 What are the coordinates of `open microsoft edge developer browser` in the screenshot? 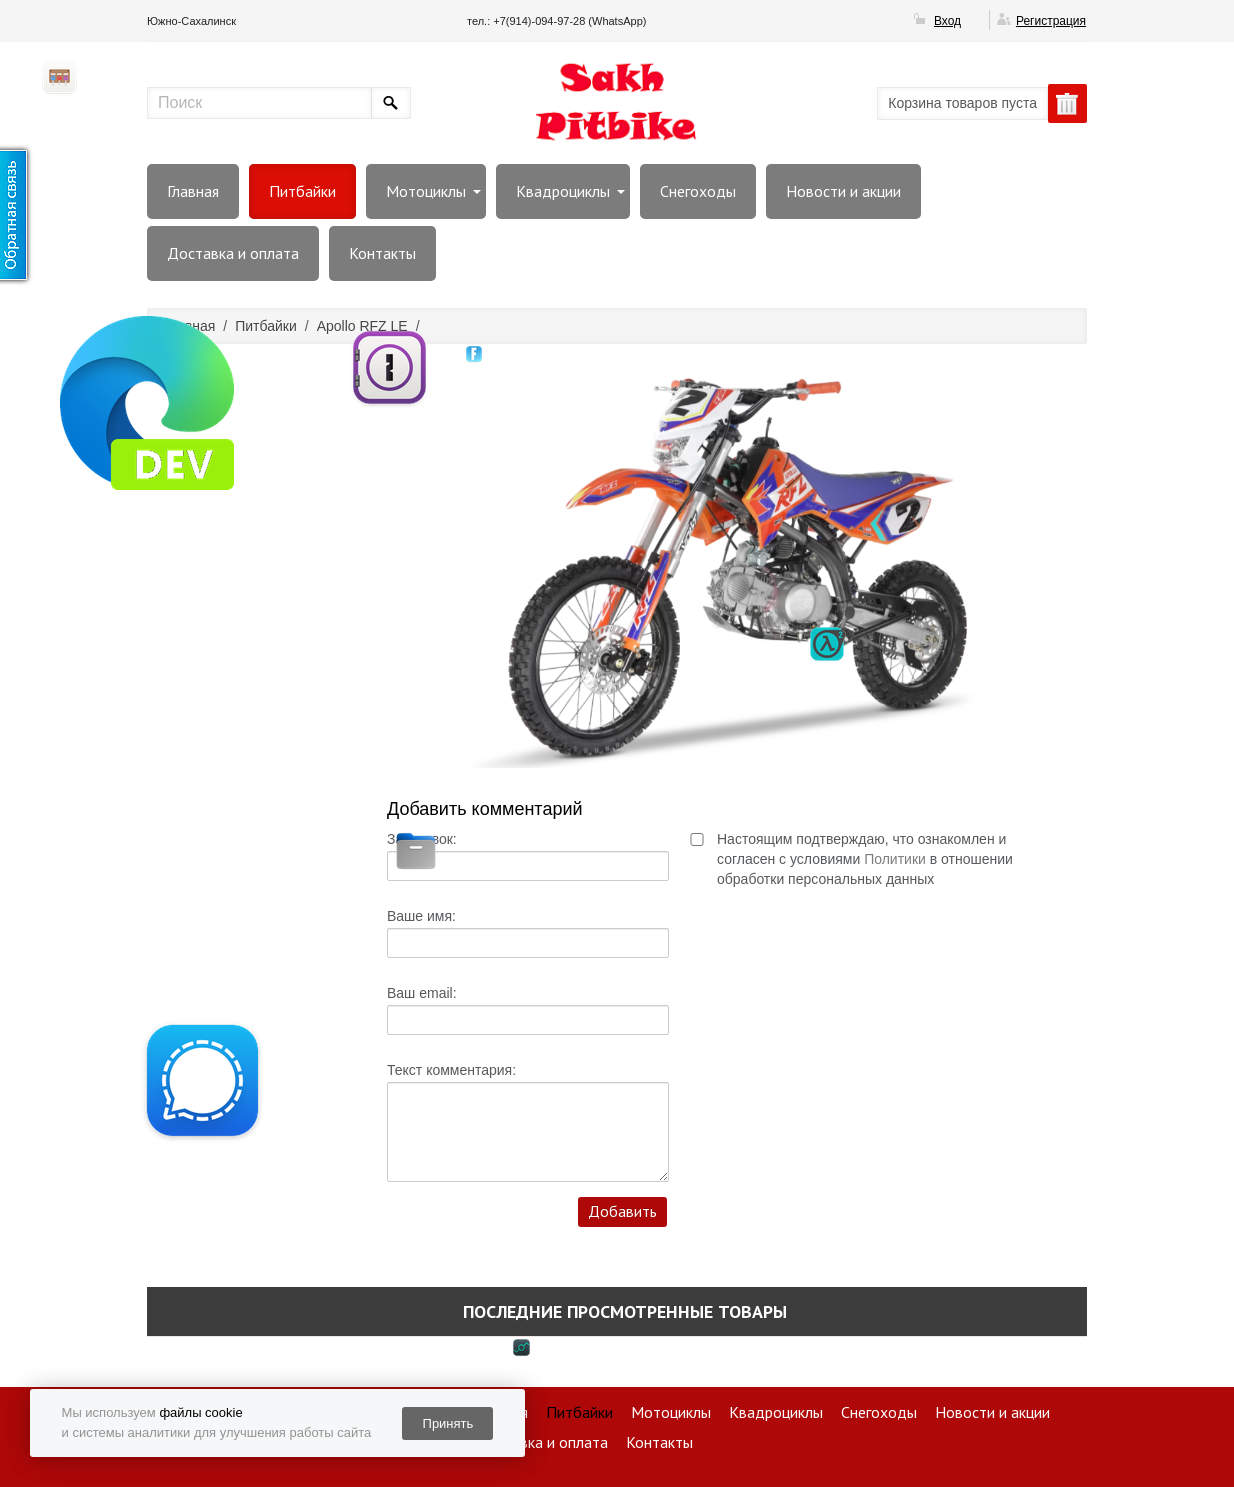 It's located at (147, 403).